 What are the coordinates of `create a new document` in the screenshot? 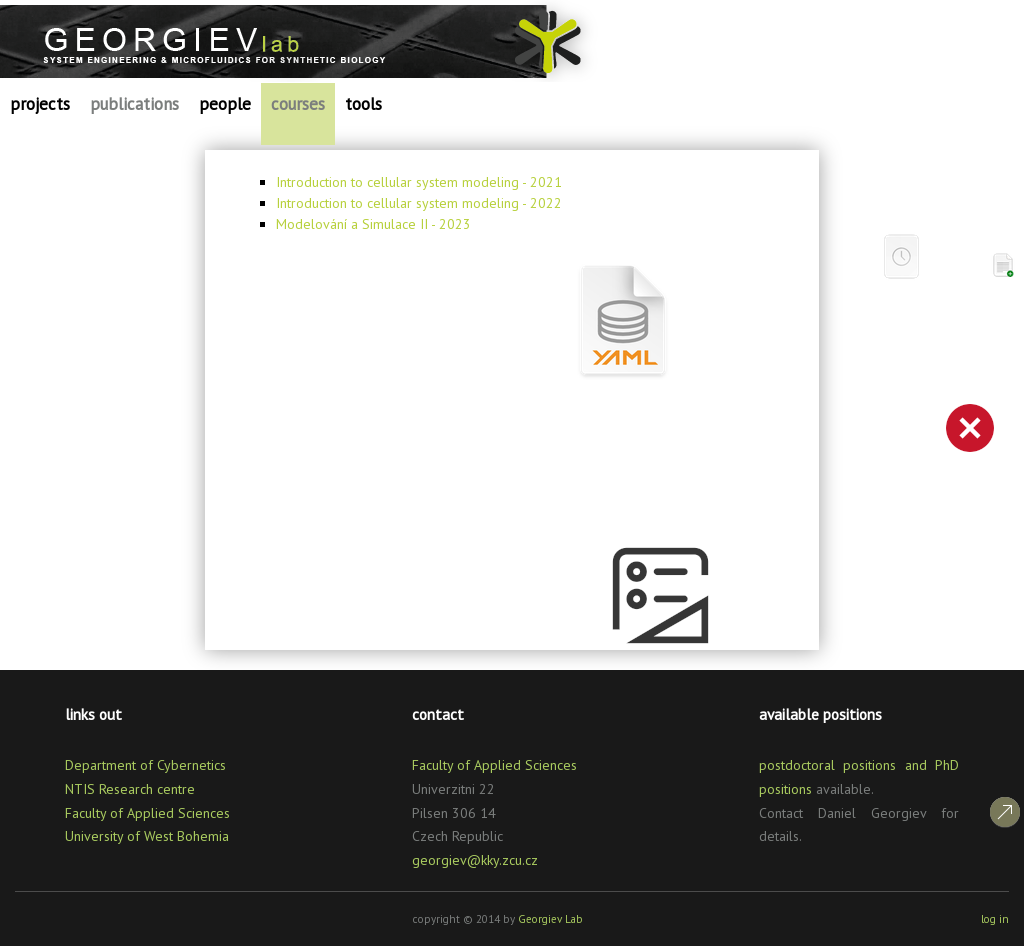 It's located at (1003, 265).